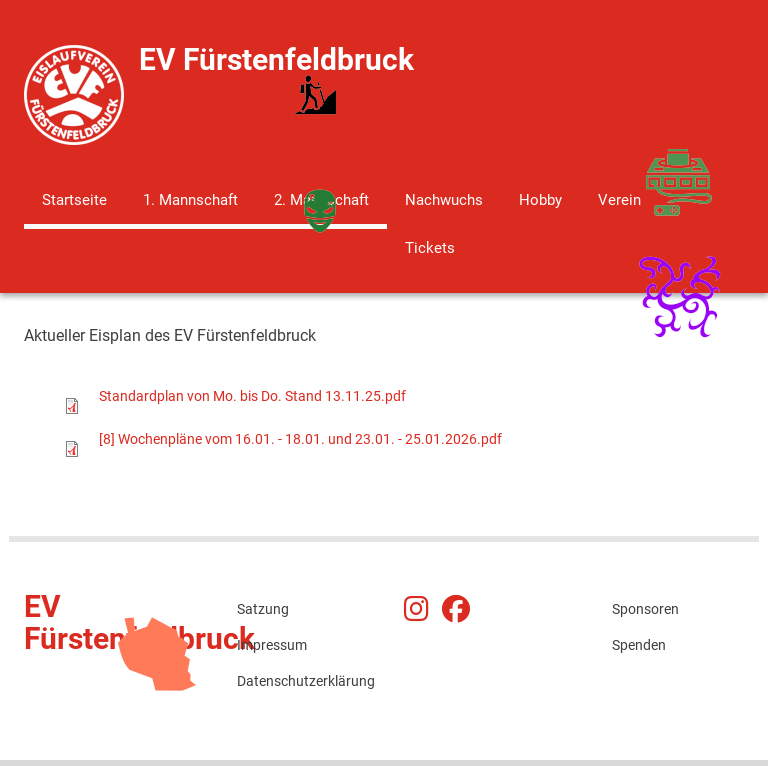 Image resolution: width=768 pixels, height=766 pixels. Describe the element at coordinates (315, 93) in the screenshot. I see `explore hiking trails nearby` at that location.